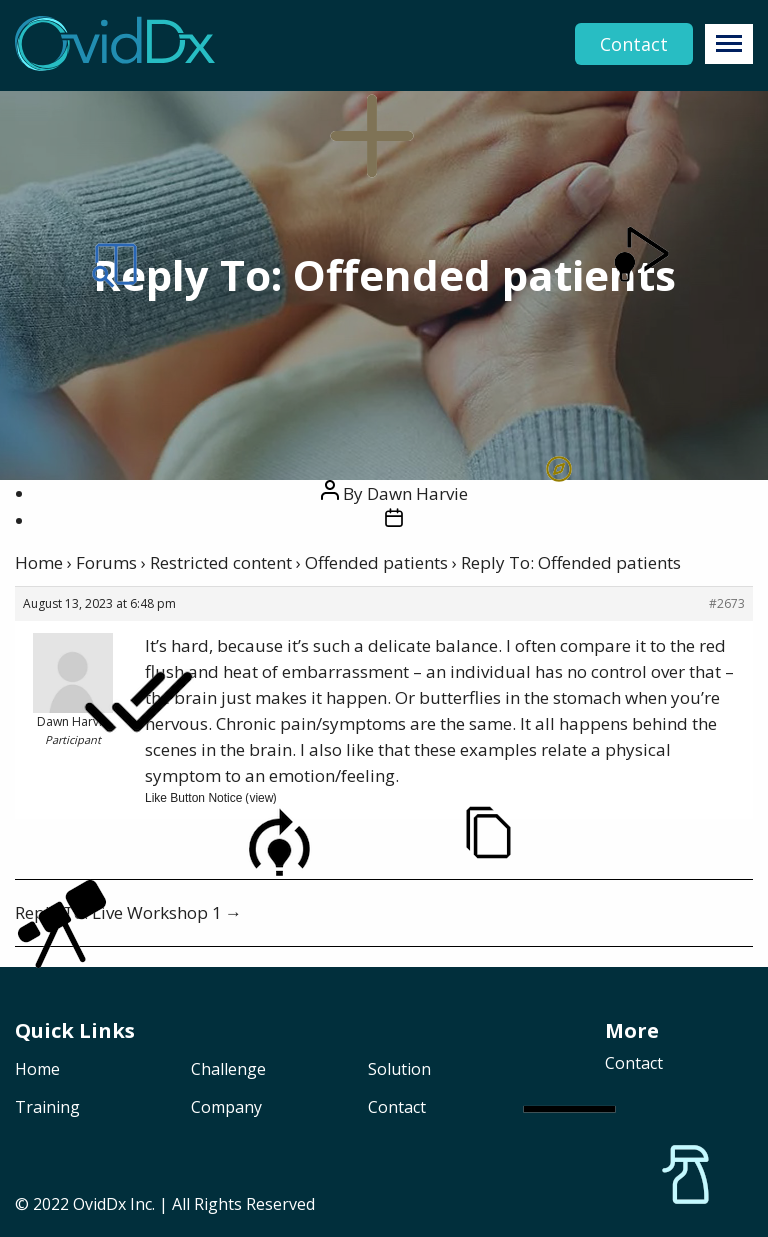 This screenshot has height=1237, width=768. I want to click on add a new item, so click(372, 136).